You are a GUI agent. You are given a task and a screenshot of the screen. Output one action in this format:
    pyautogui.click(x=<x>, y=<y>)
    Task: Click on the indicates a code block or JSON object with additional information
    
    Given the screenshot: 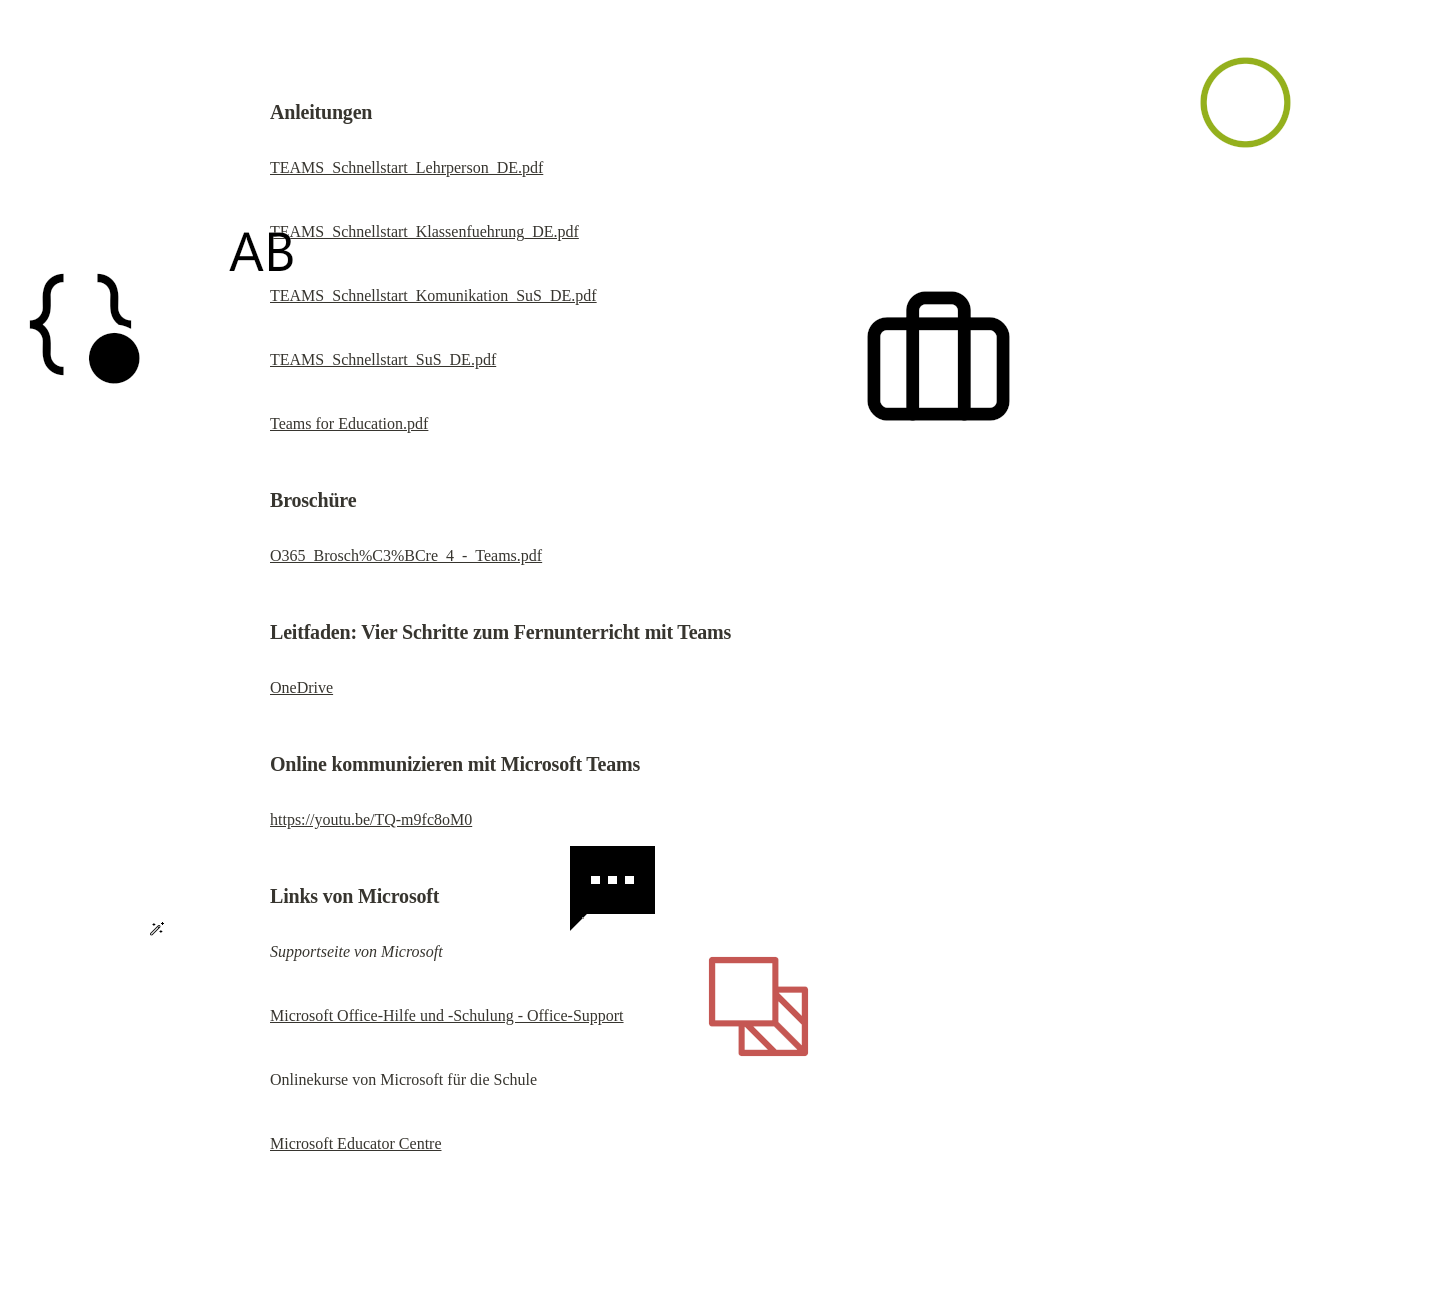 What is the action you would take?
    pyautogui.click(x=80, y=324)
    